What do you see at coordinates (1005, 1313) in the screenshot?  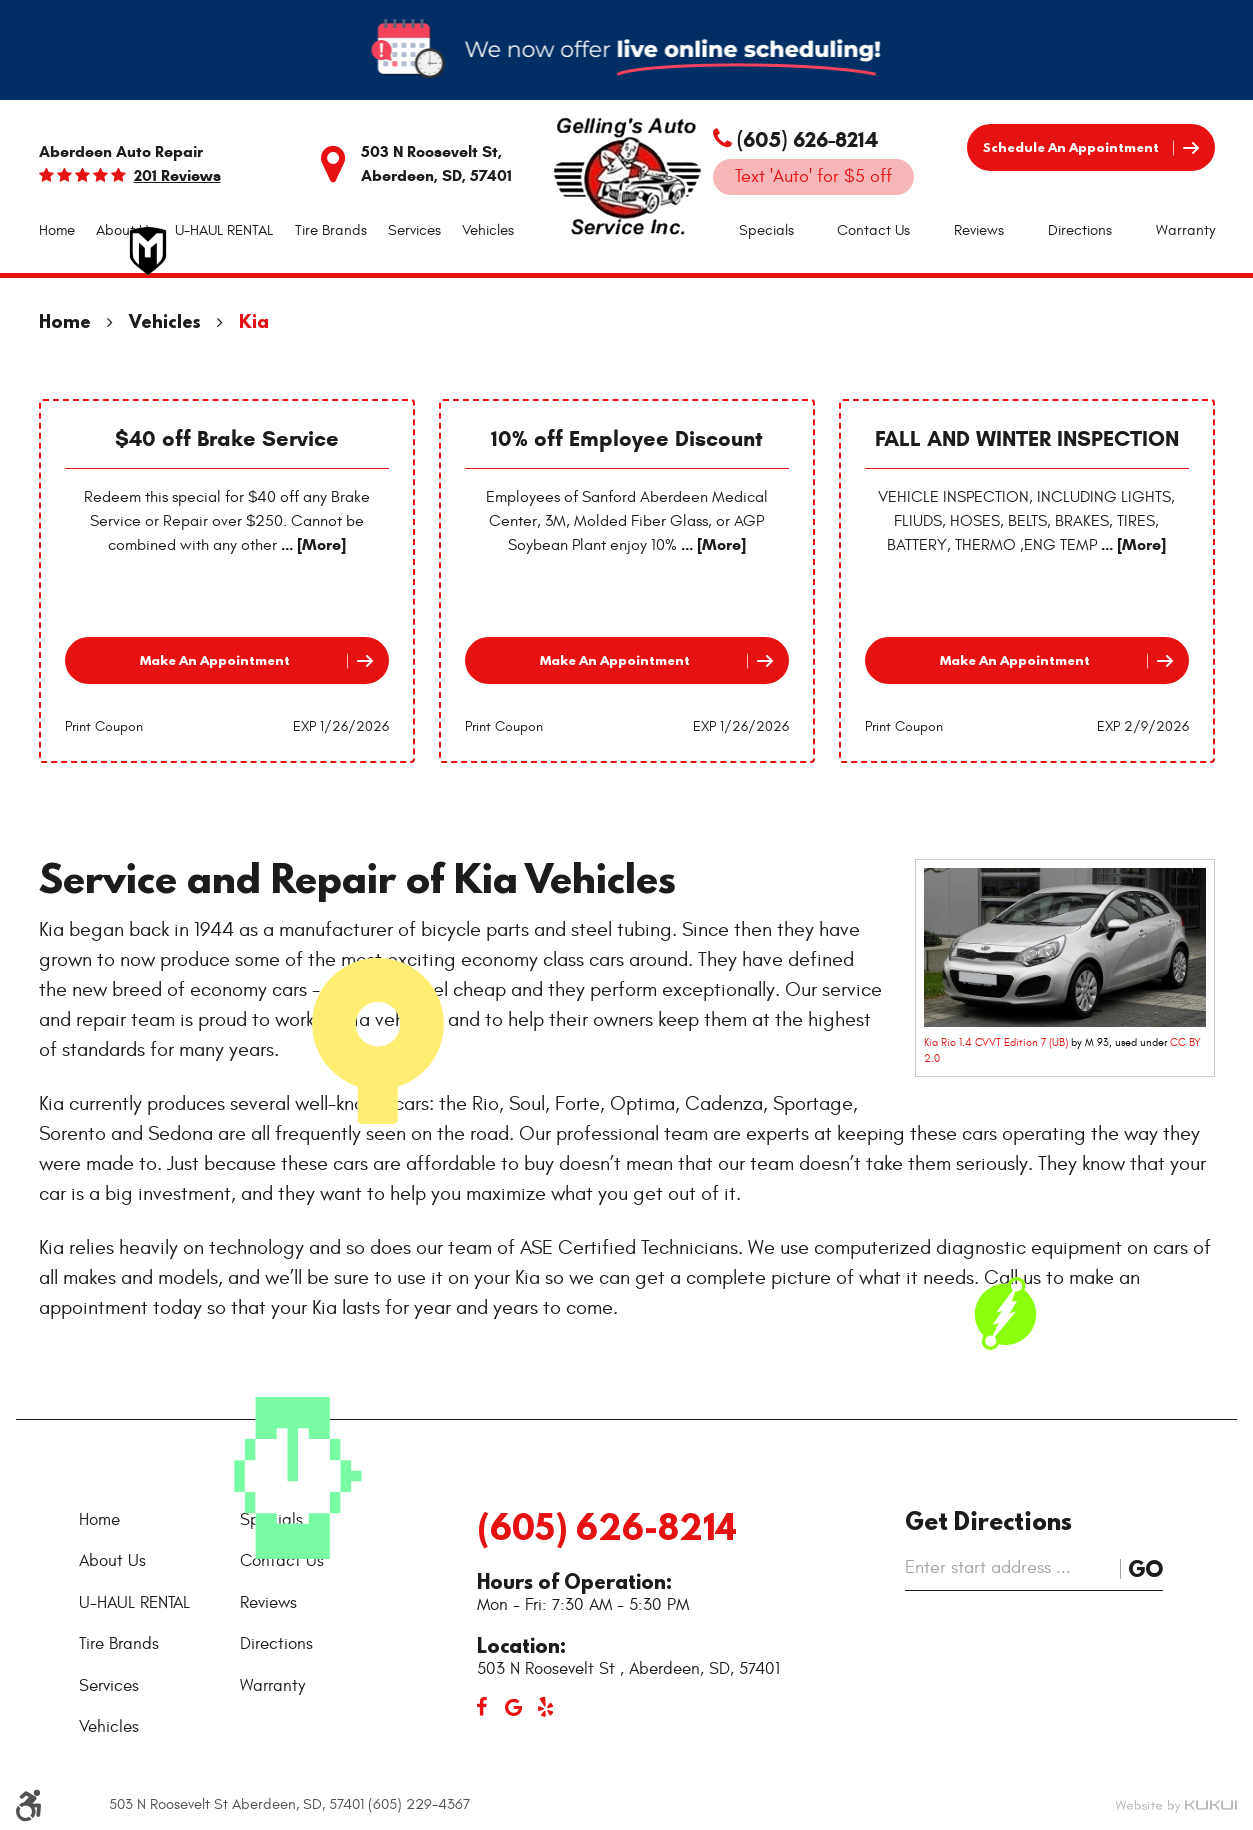 I see `dgraph database logo` at bounding box center [1005, 1313].